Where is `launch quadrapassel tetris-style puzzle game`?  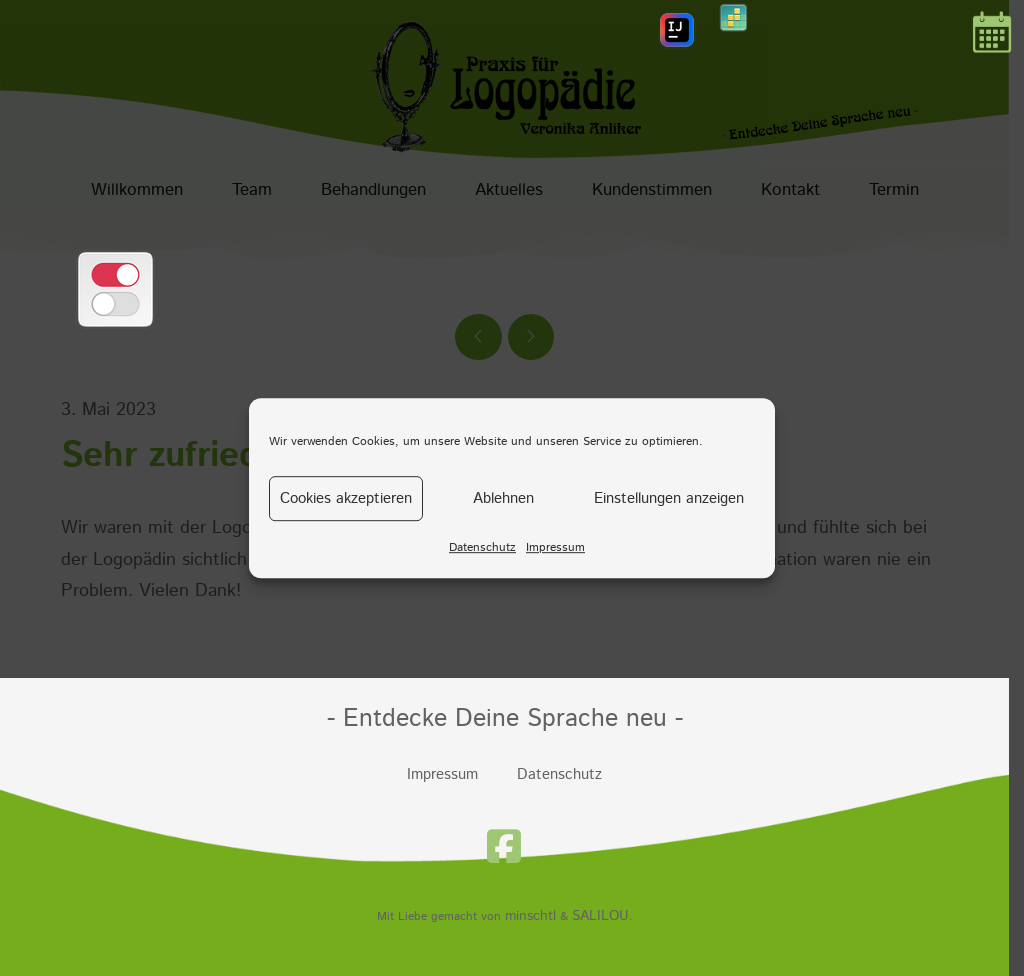 launch quadrapassel tetris-style puzzle game is located at coordinates (733, 17).